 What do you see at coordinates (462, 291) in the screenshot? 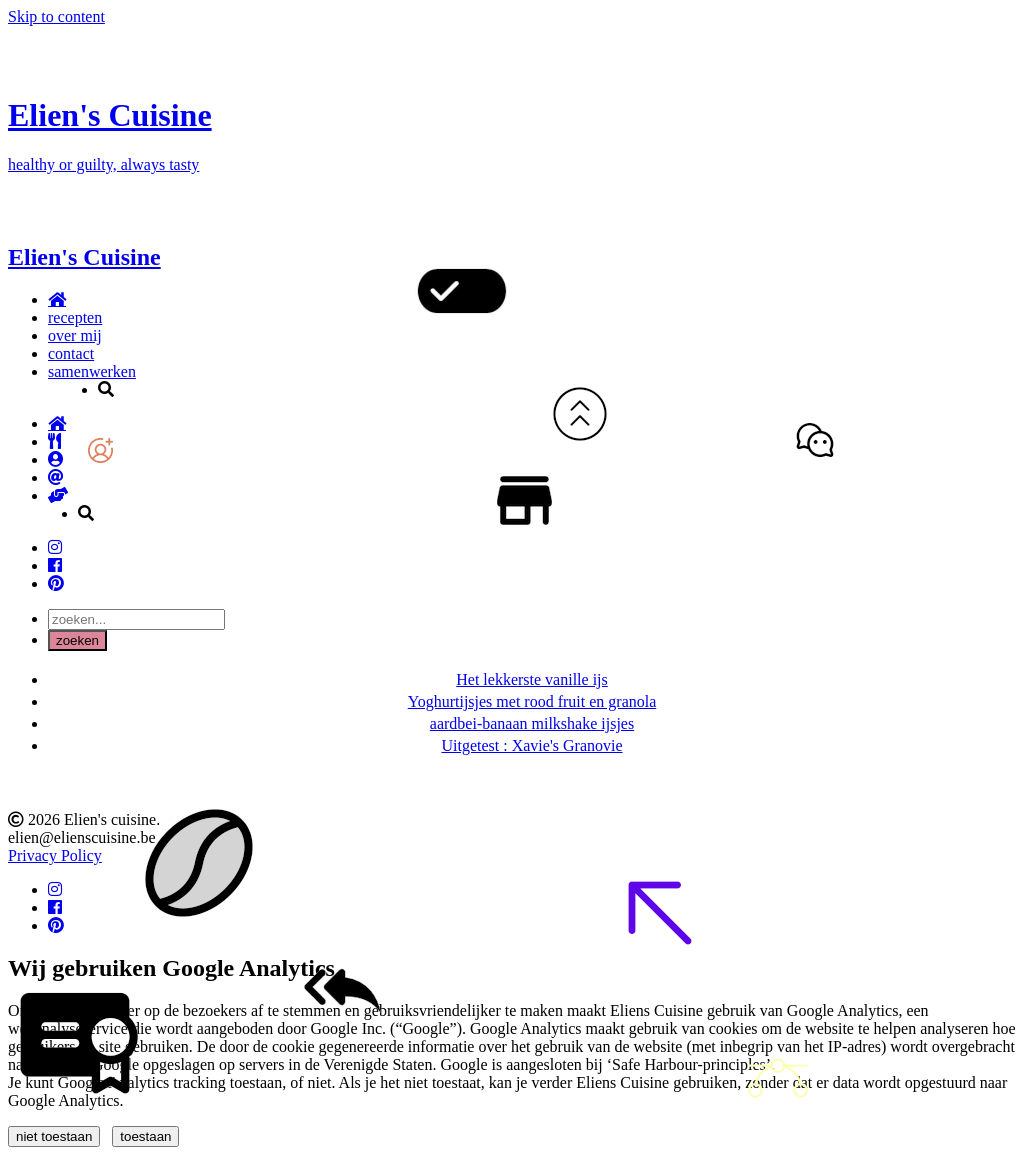
I see `toggle switch in the on or enabled state` at bounding box center [462, 291].